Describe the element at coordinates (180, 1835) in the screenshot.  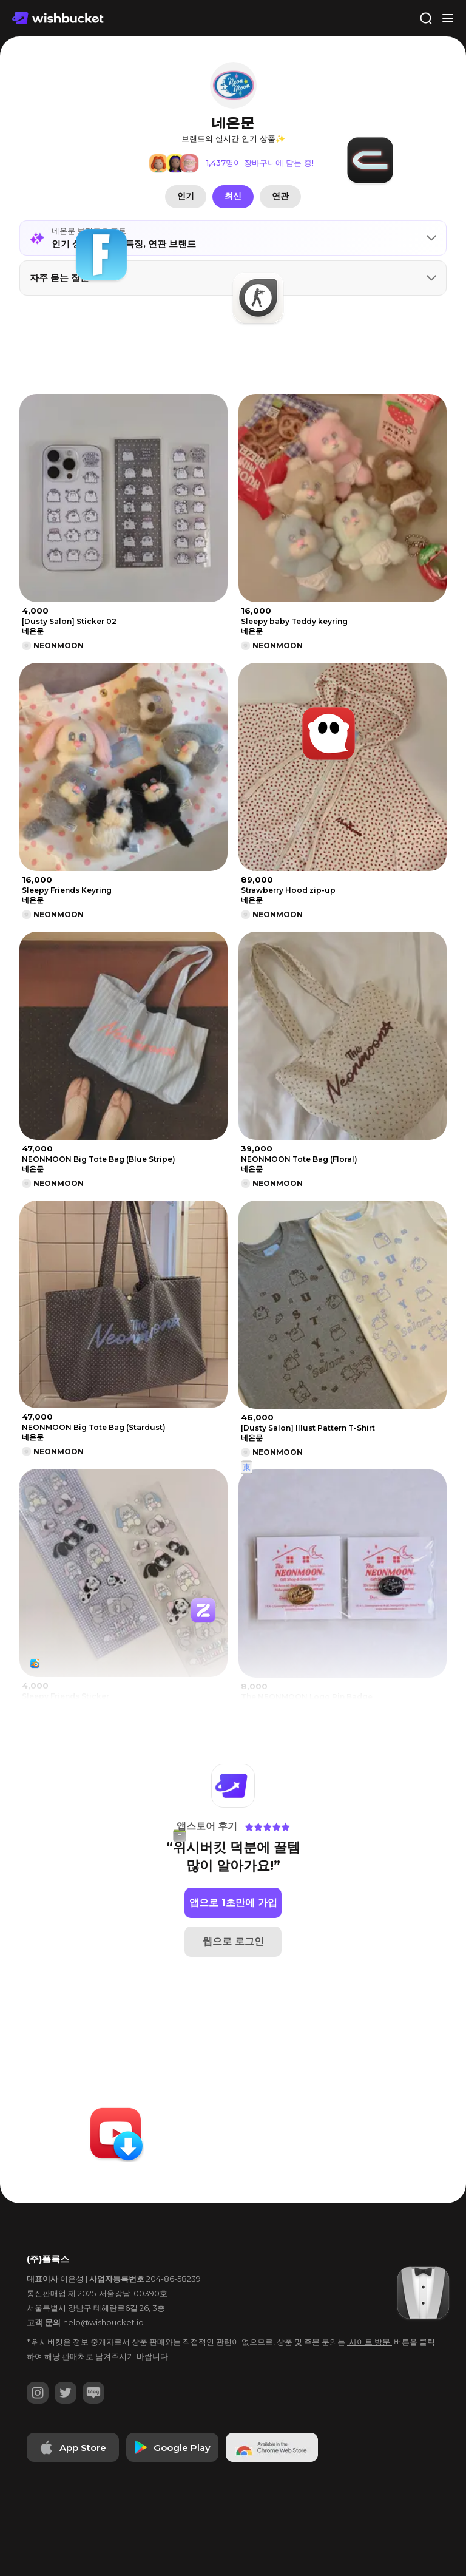
I see `open the file manager` at that location.